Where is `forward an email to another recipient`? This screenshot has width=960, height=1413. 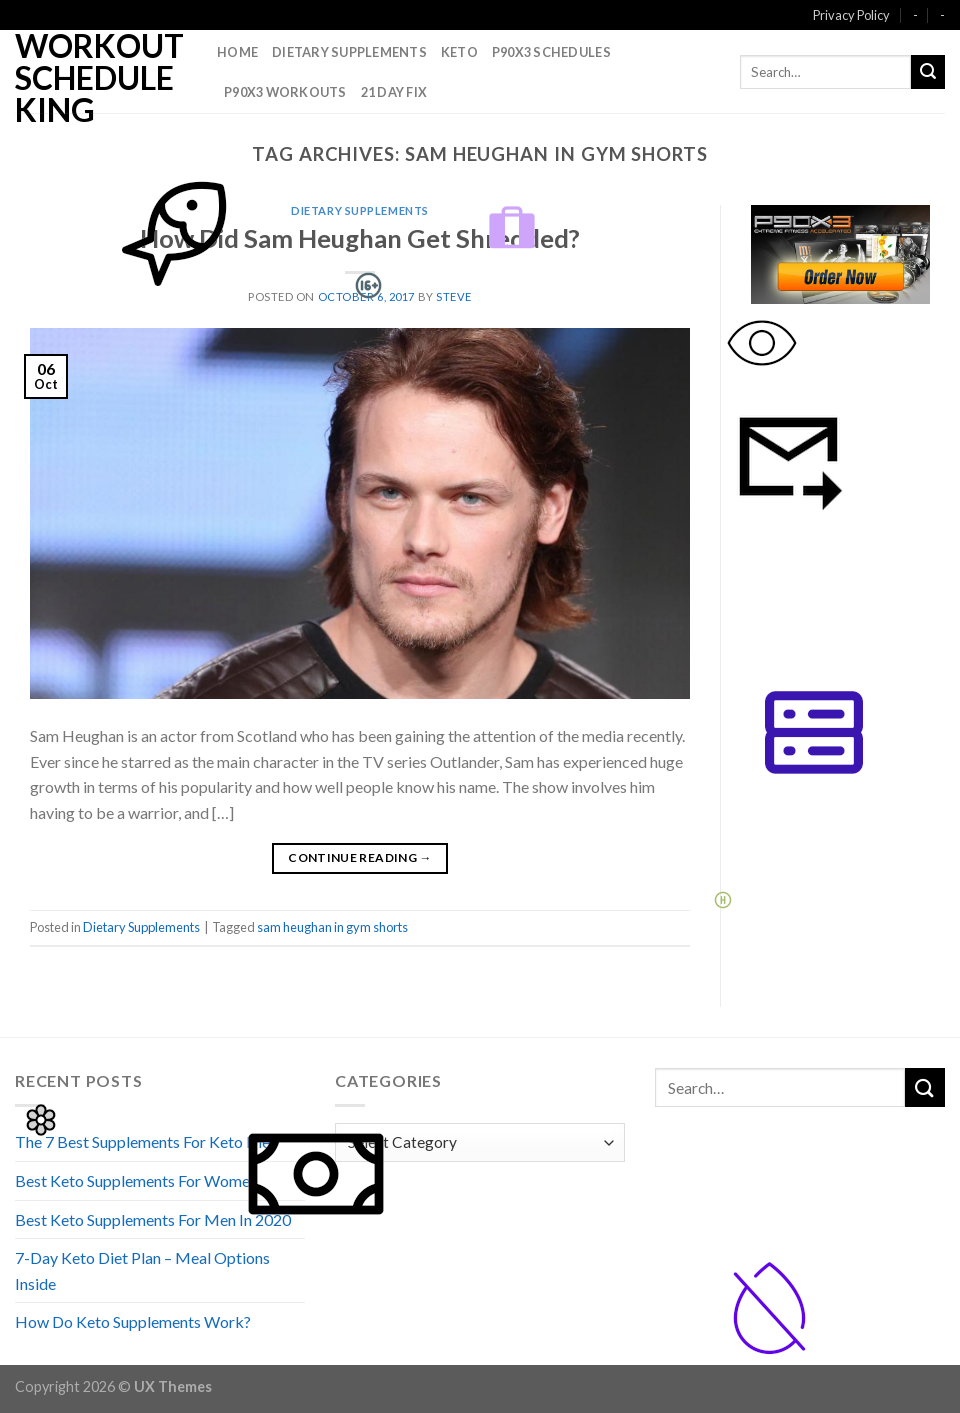 forward an email to another recipient is located at coordinates (788, 456).